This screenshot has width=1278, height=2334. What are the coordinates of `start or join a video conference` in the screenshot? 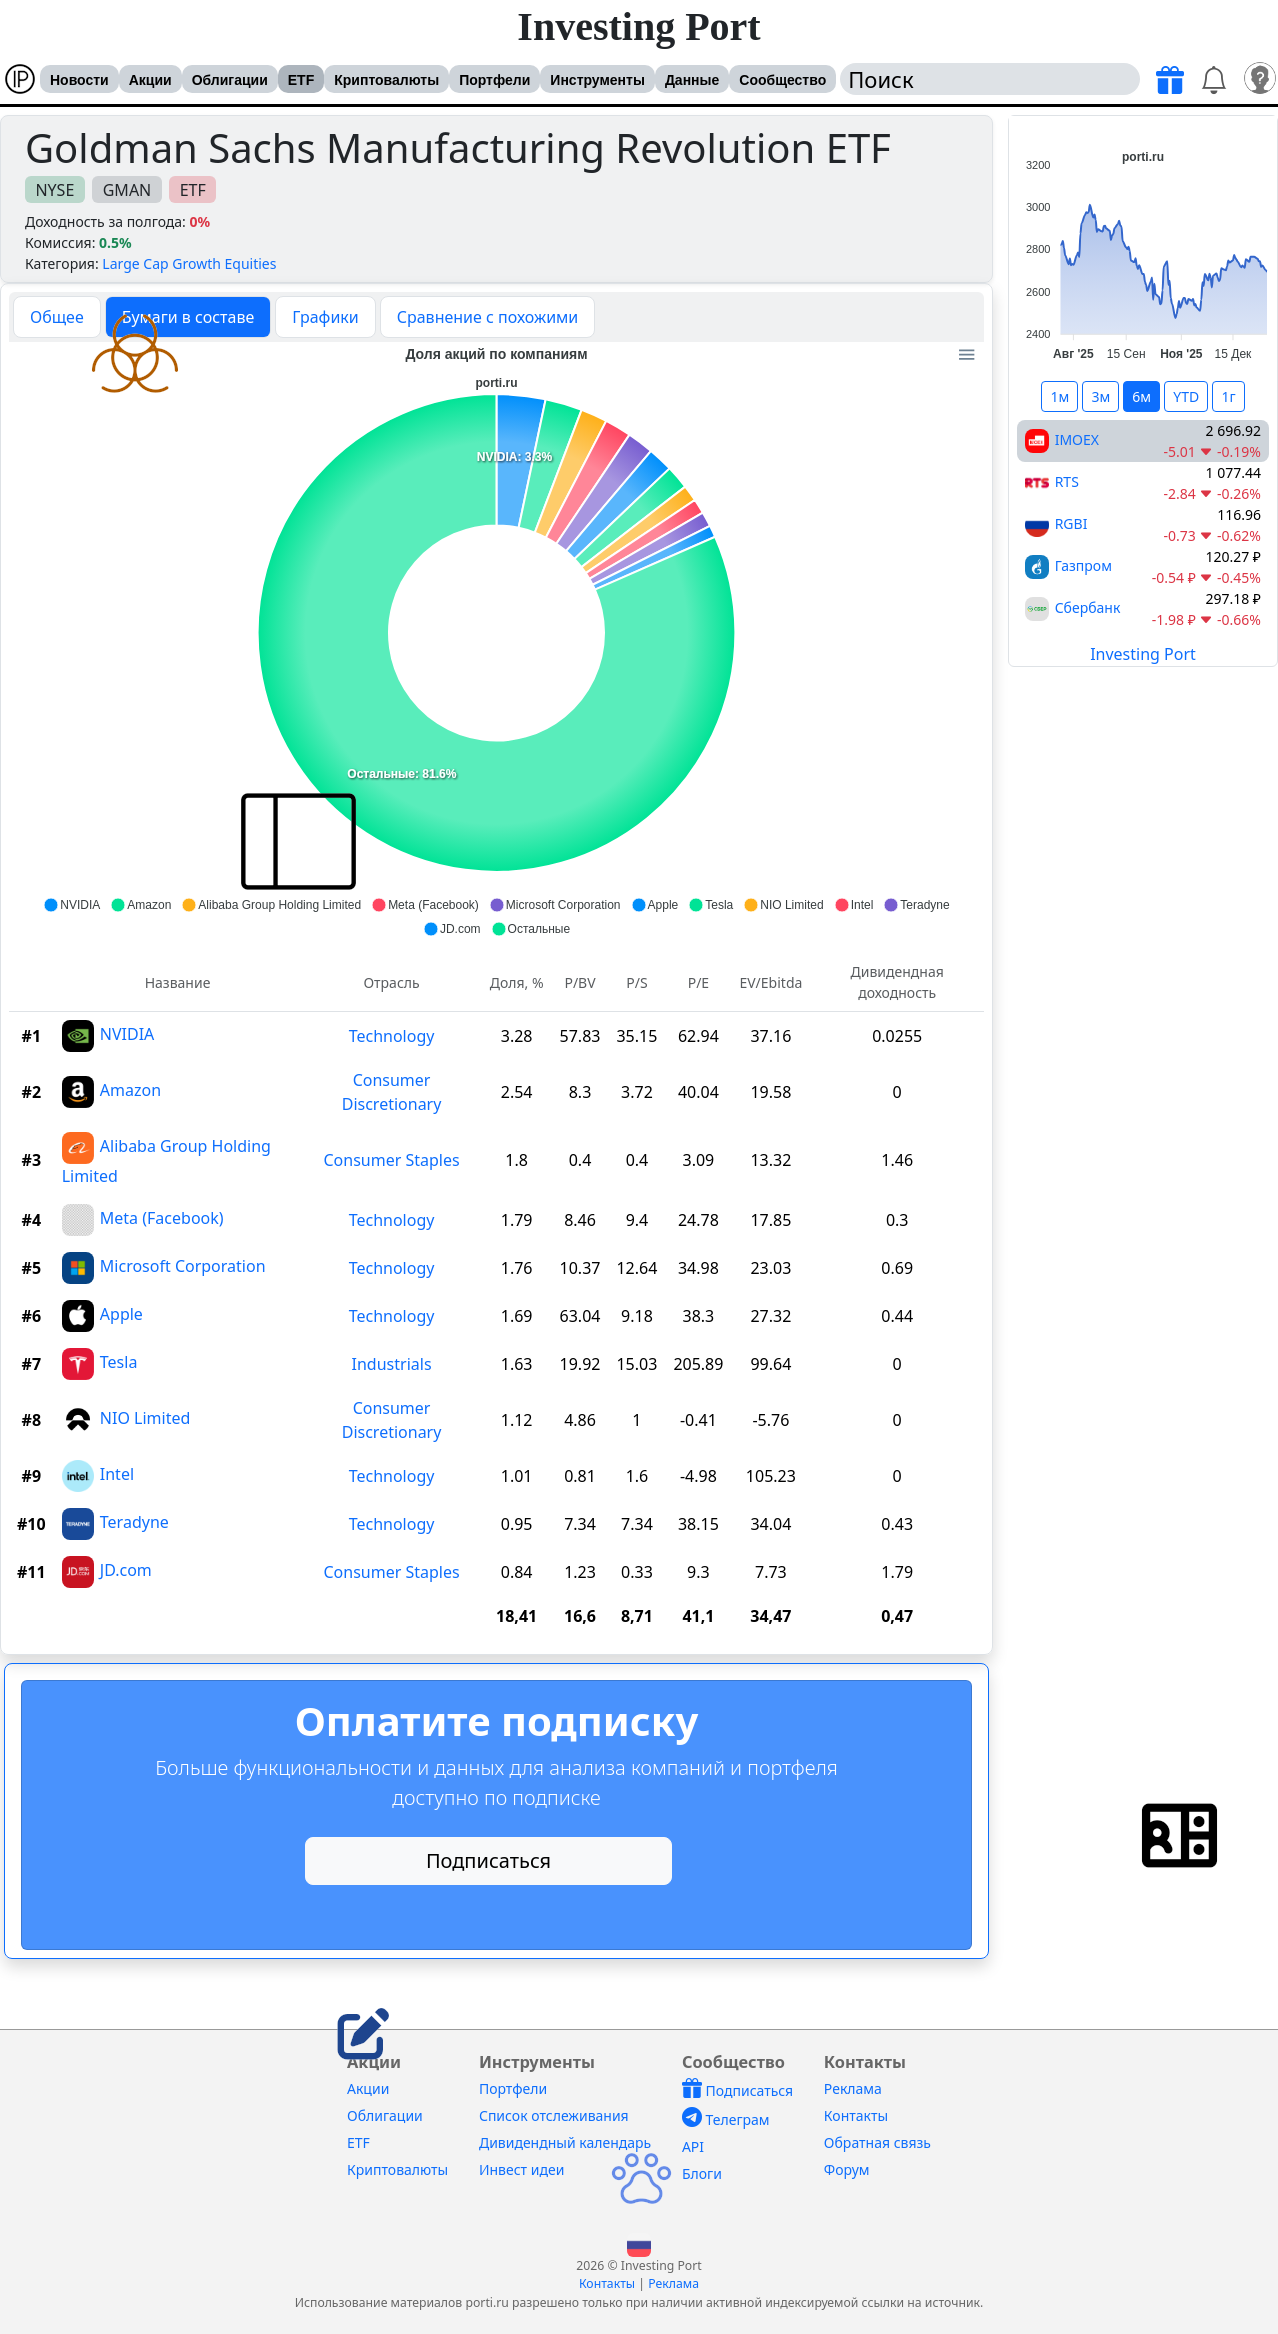 It's located at (1179, 1835).